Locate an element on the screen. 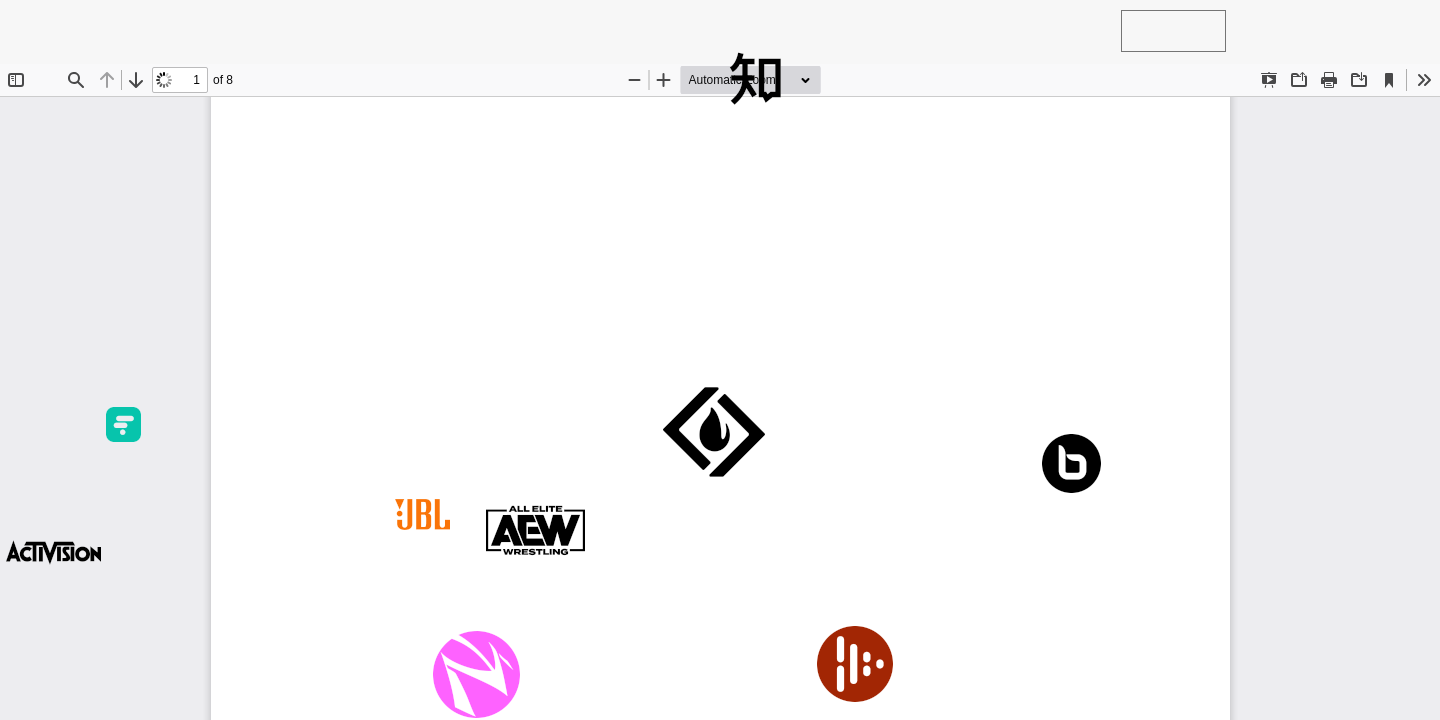 Image resolution: width=1440 pixels, height=720 pixels. open audioboom podcast platform is located at coordinates (855, 664).